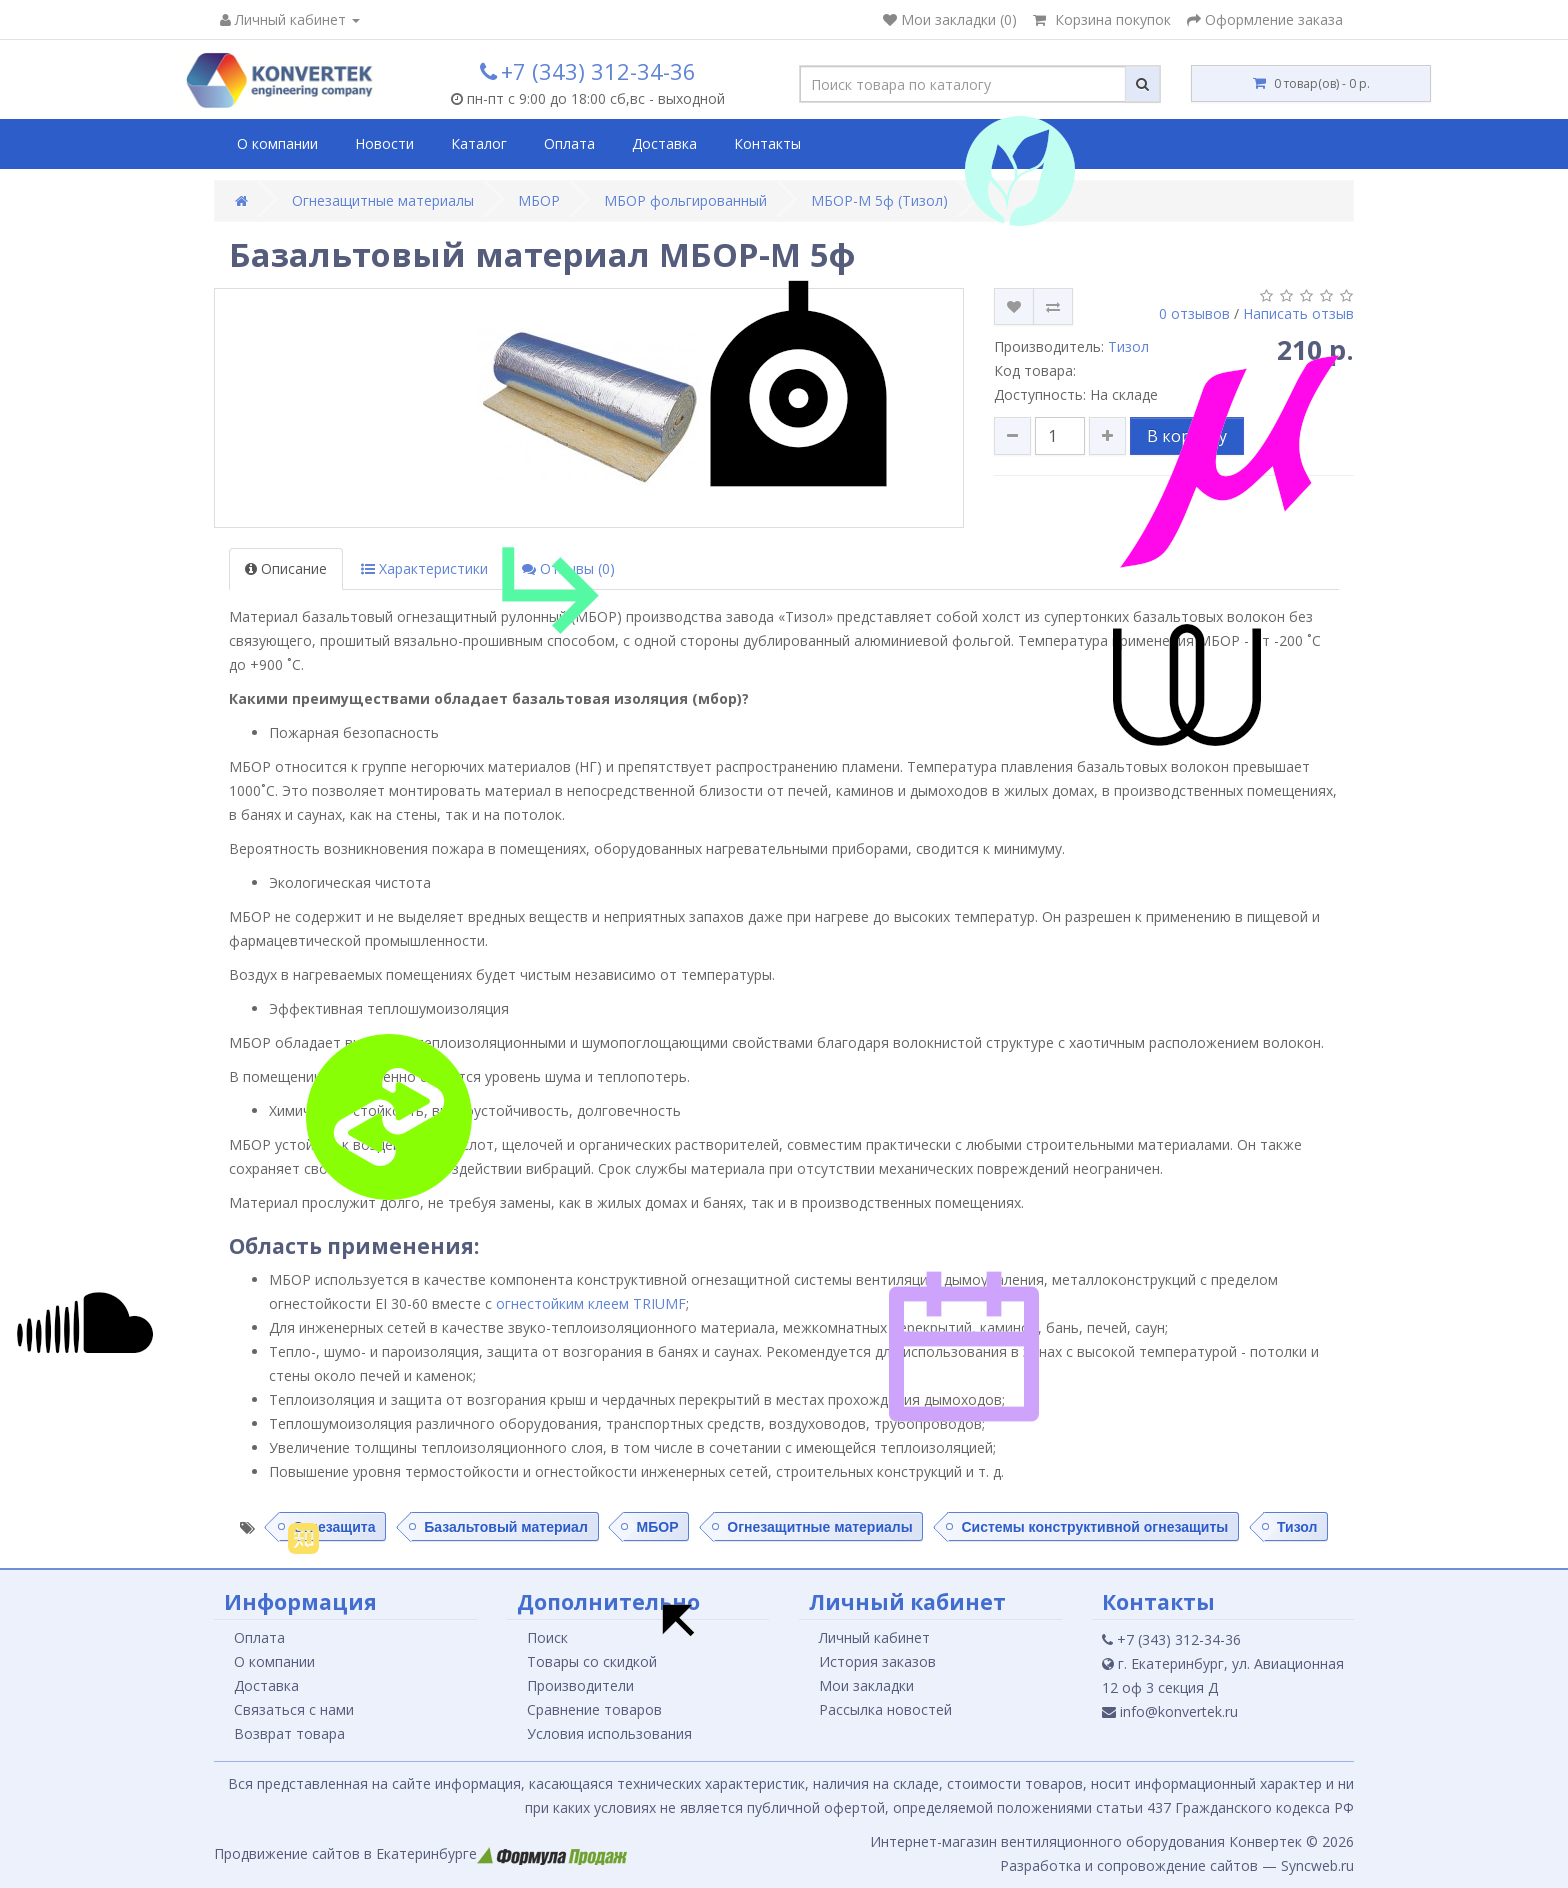  What do you see at coordinates (1229, 461) in the screenshot?
I see `open MicroStation application` at bounding box center [1229, 461].